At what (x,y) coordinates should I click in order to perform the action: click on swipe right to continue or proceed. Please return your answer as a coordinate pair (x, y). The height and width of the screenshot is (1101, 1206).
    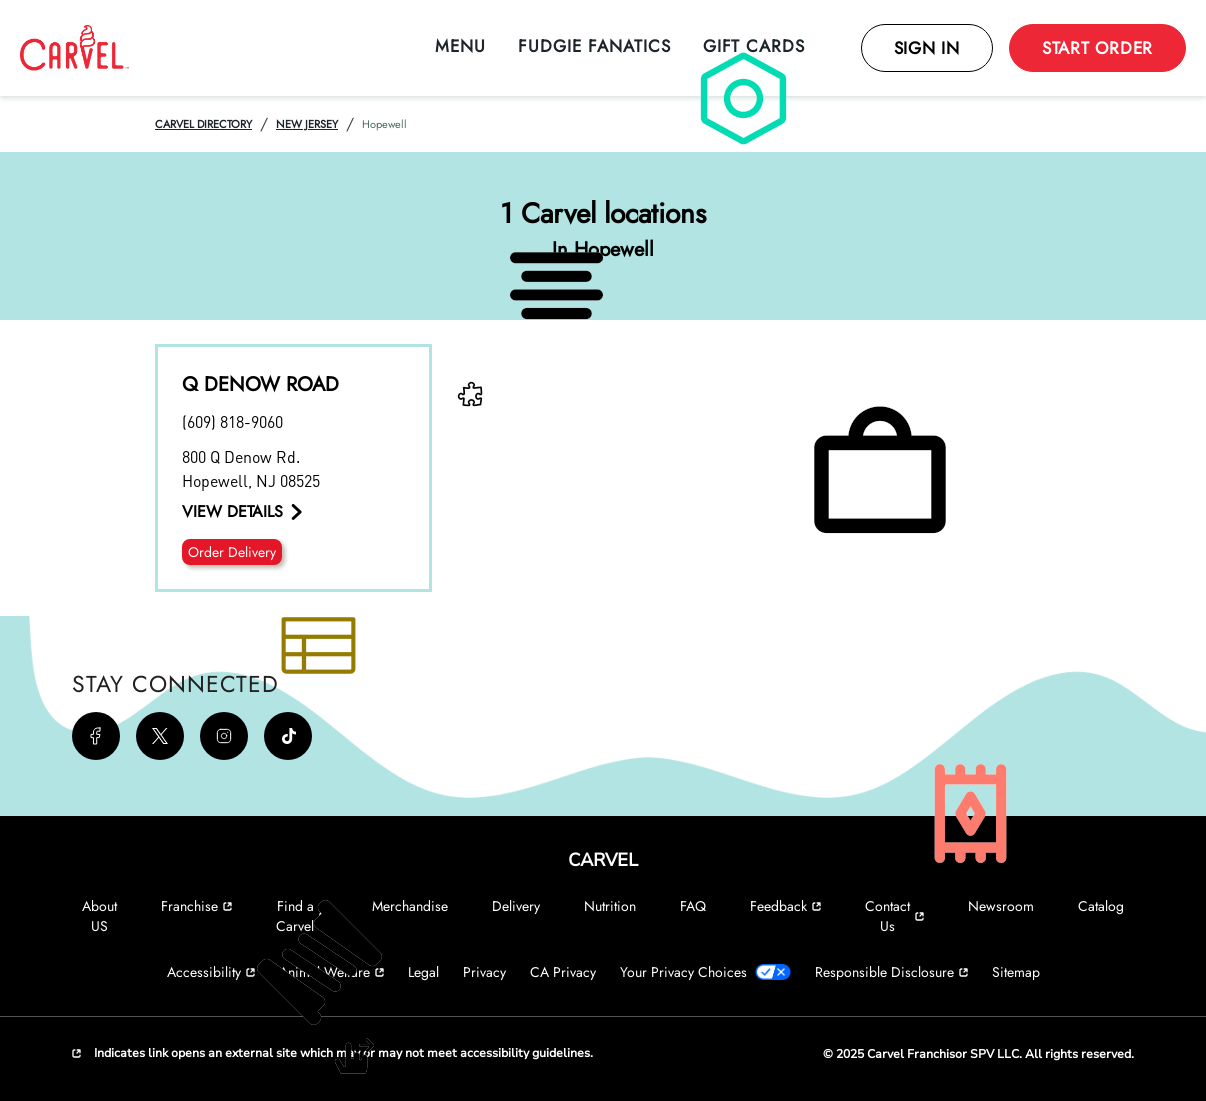
    Looking at the image, I should click on (352, 1057).